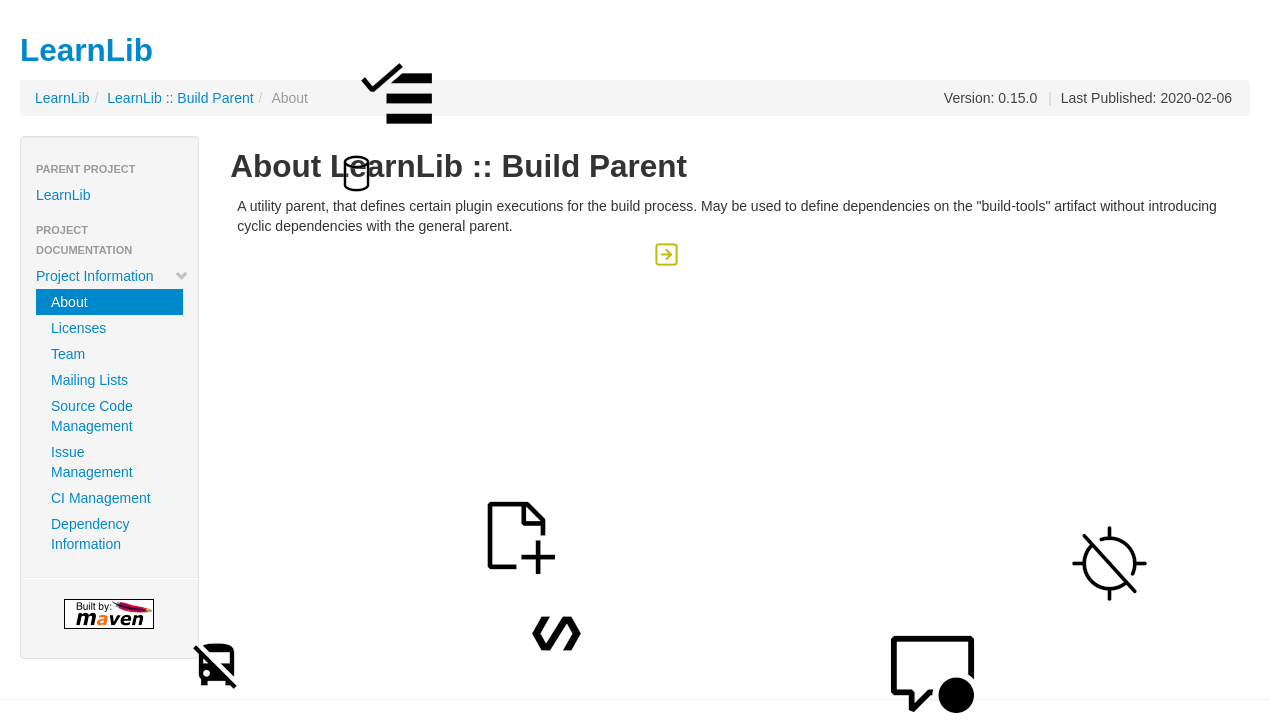 Image resolution: width=1270 pixels, height=721 pixels. Describe the element at coordinates (396, 98) in the screenshot. I see `view task list or to-do items` at that location.